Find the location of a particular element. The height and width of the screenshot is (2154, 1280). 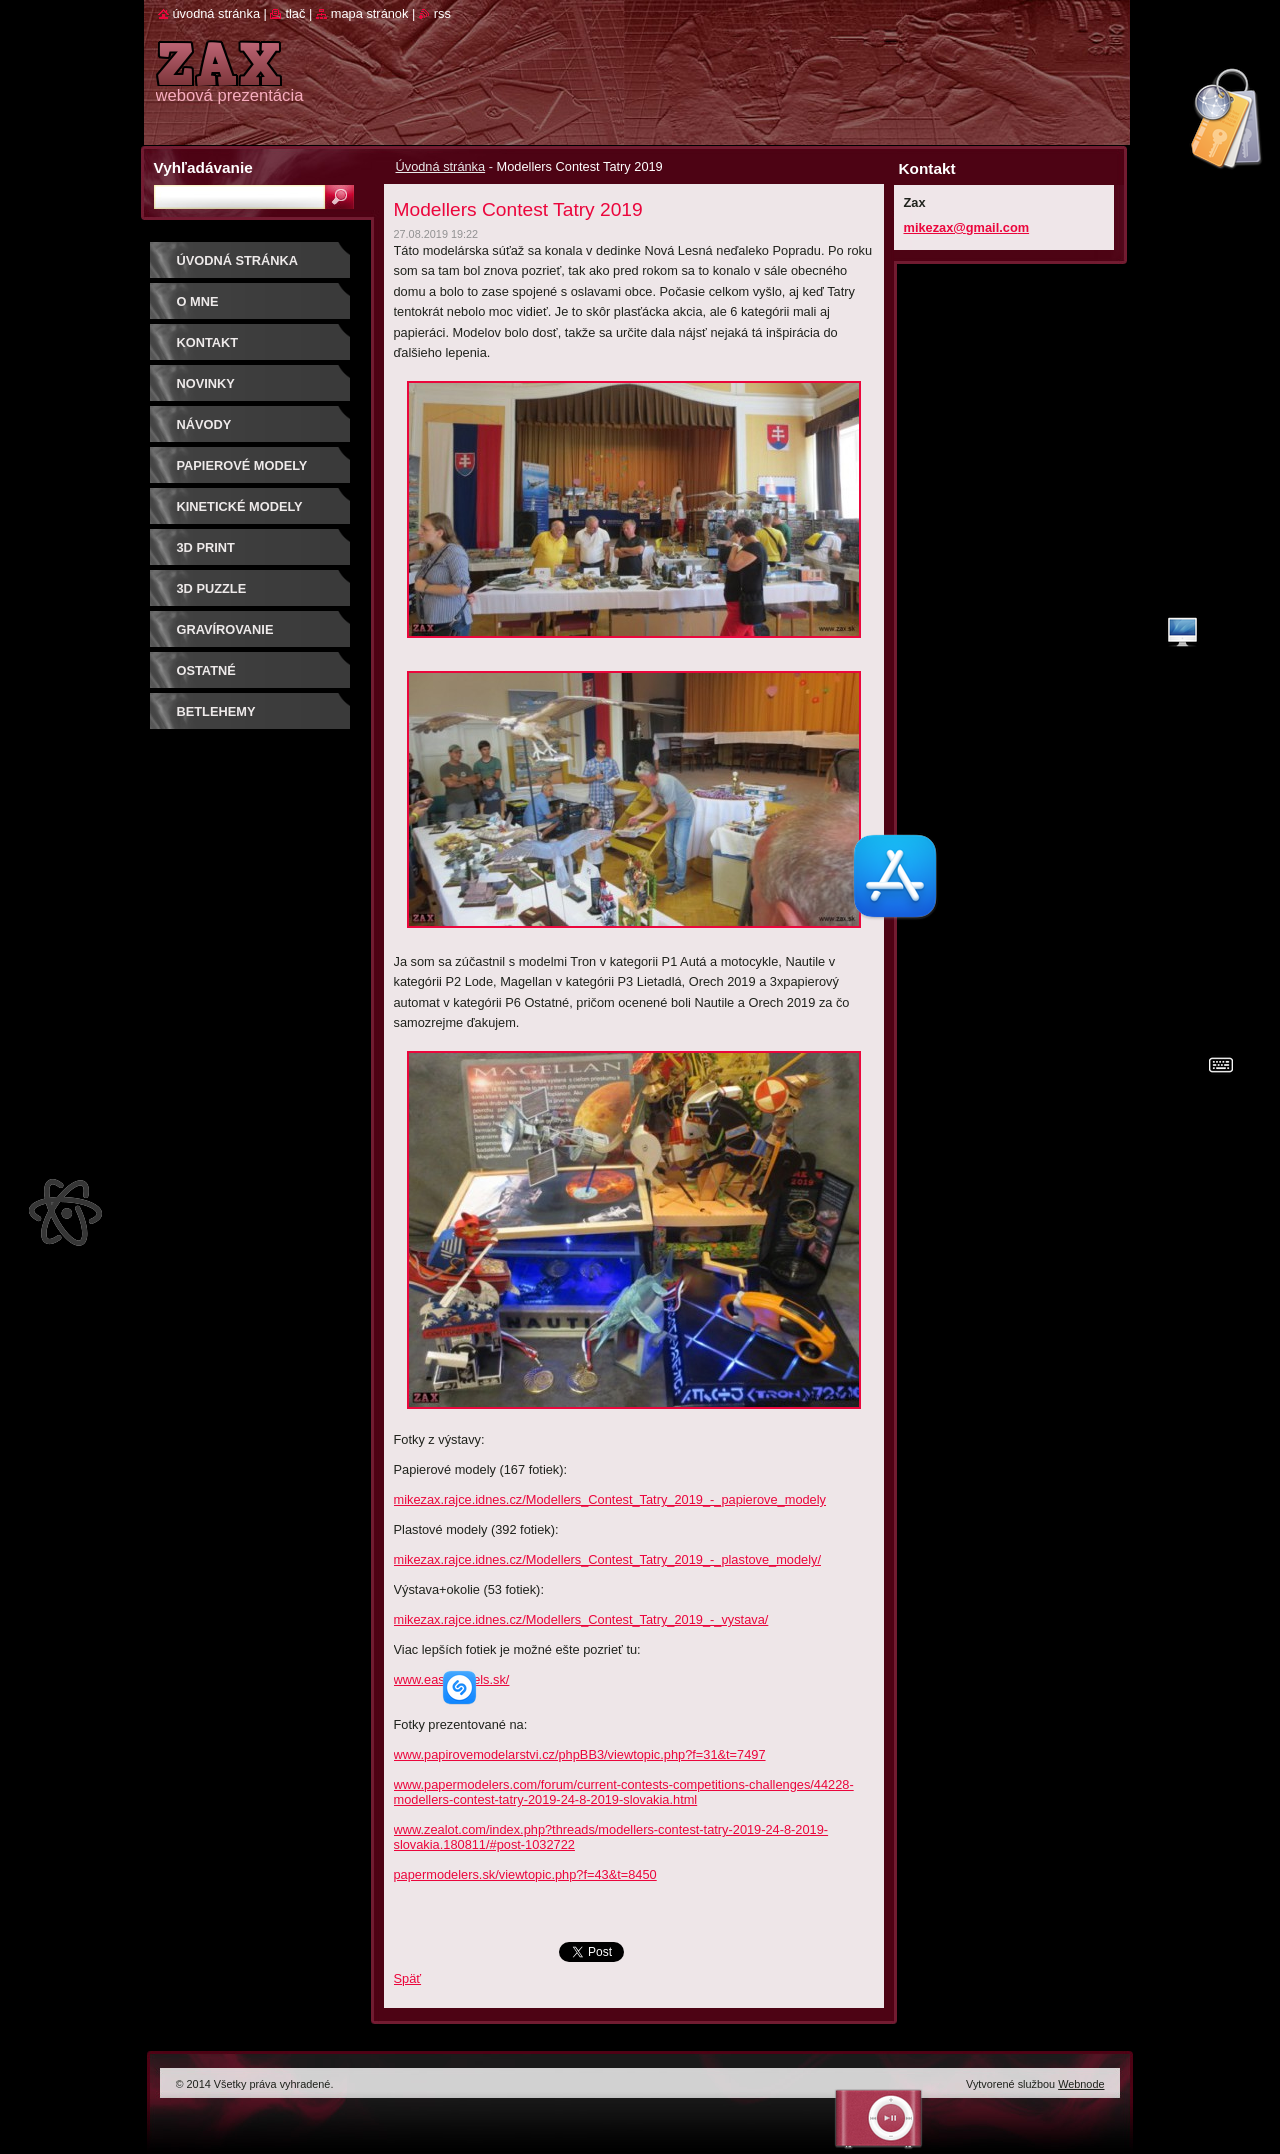

view application storage usage is located at coordinates (895, 876).